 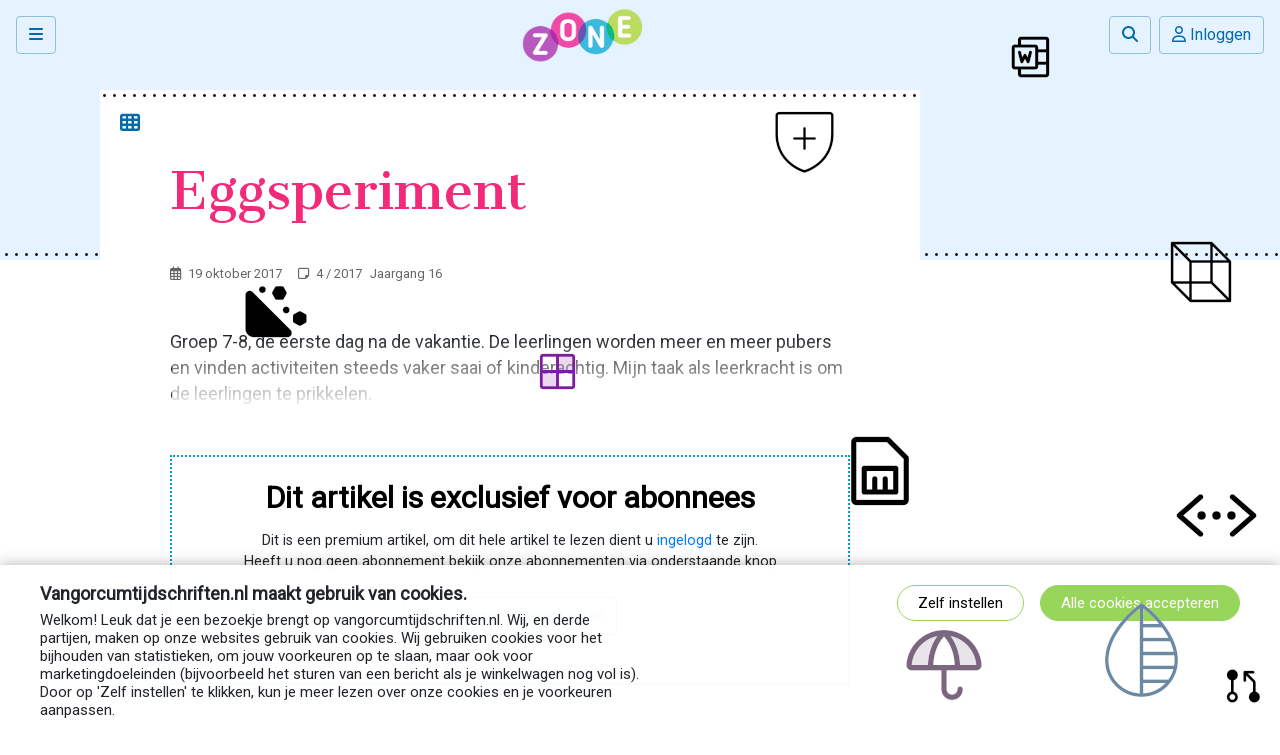 What do you see at coordinates (1141, 653) in the screenshot?
I see `adjust color saturation or fill level` at bounding box center [1141, 653].